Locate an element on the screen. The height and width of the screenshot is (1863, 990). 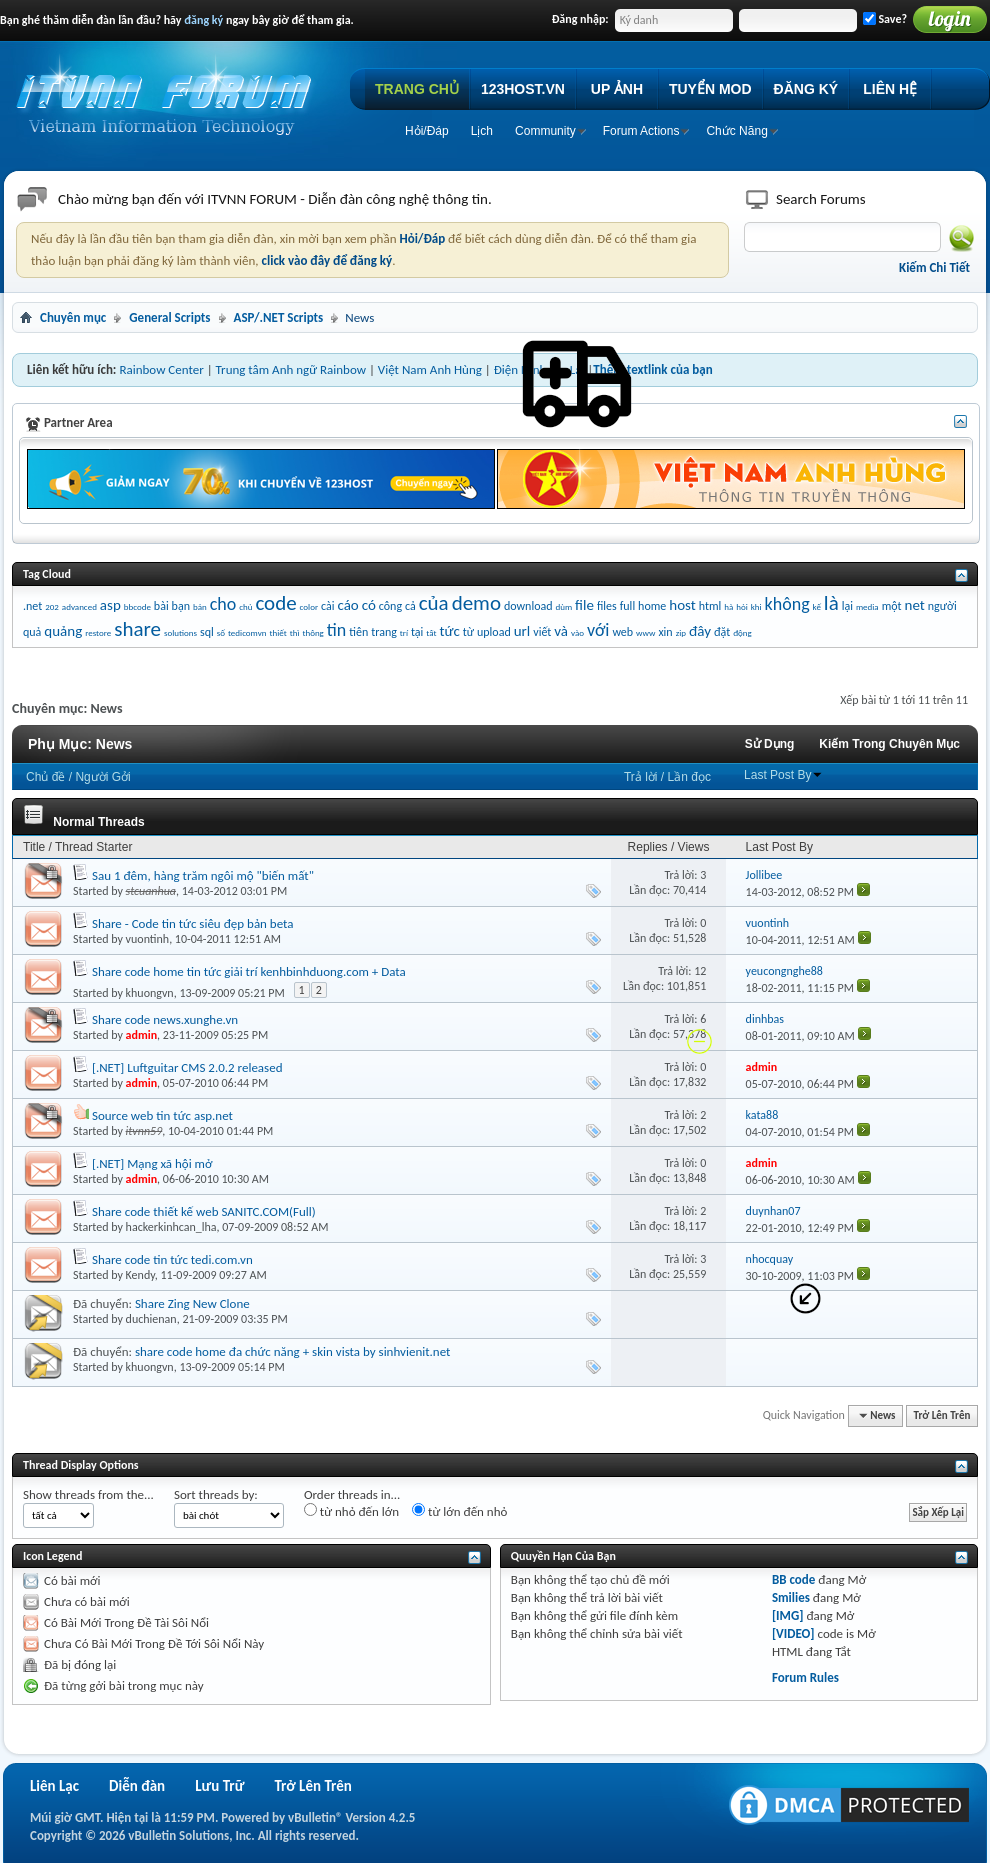
request emergency medical services is located at coordinates (577, 384).